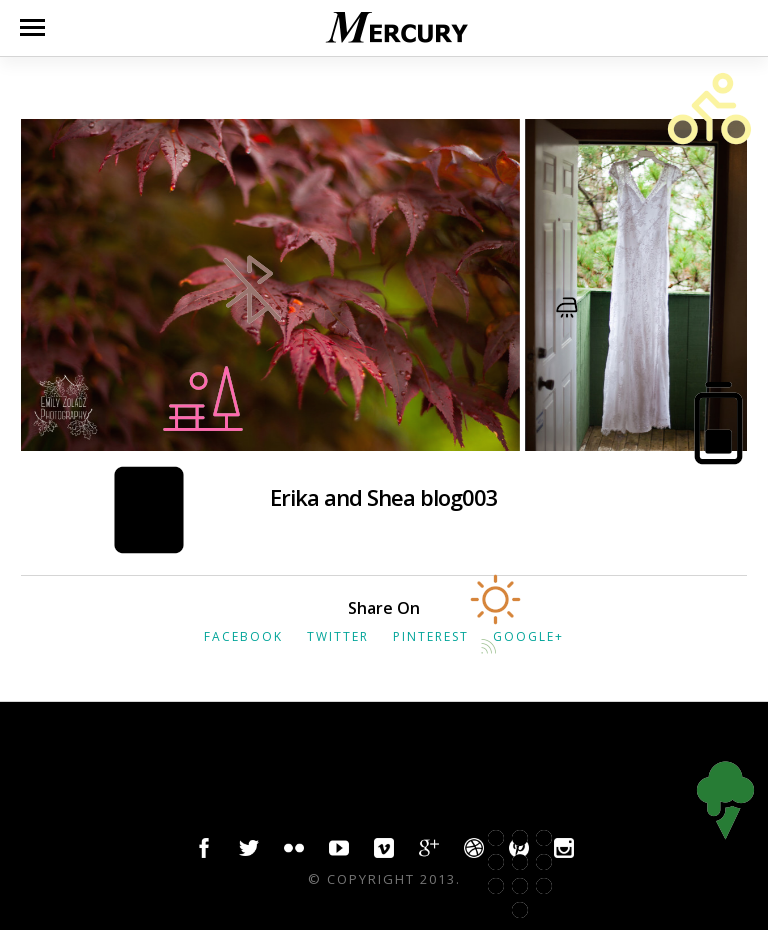 This screenshot has height=951, width=768. I want to click on indicates medium battery level, so click(718, 424).